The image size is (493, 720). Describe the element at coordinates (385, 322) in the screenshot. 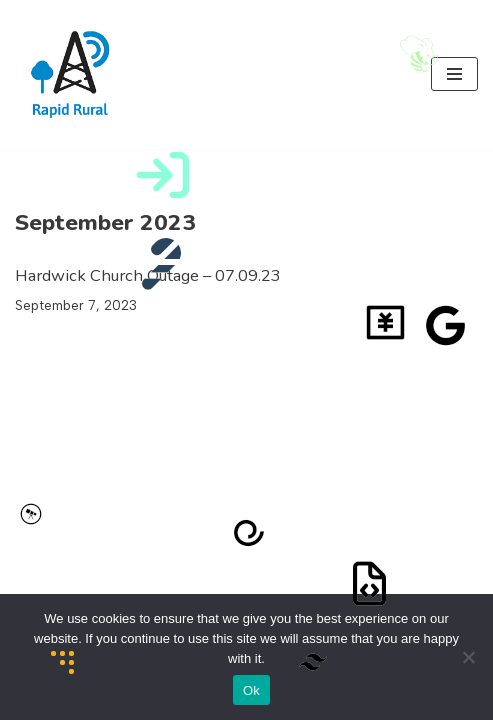

I see `access Chinese yuan payment options` at that location.